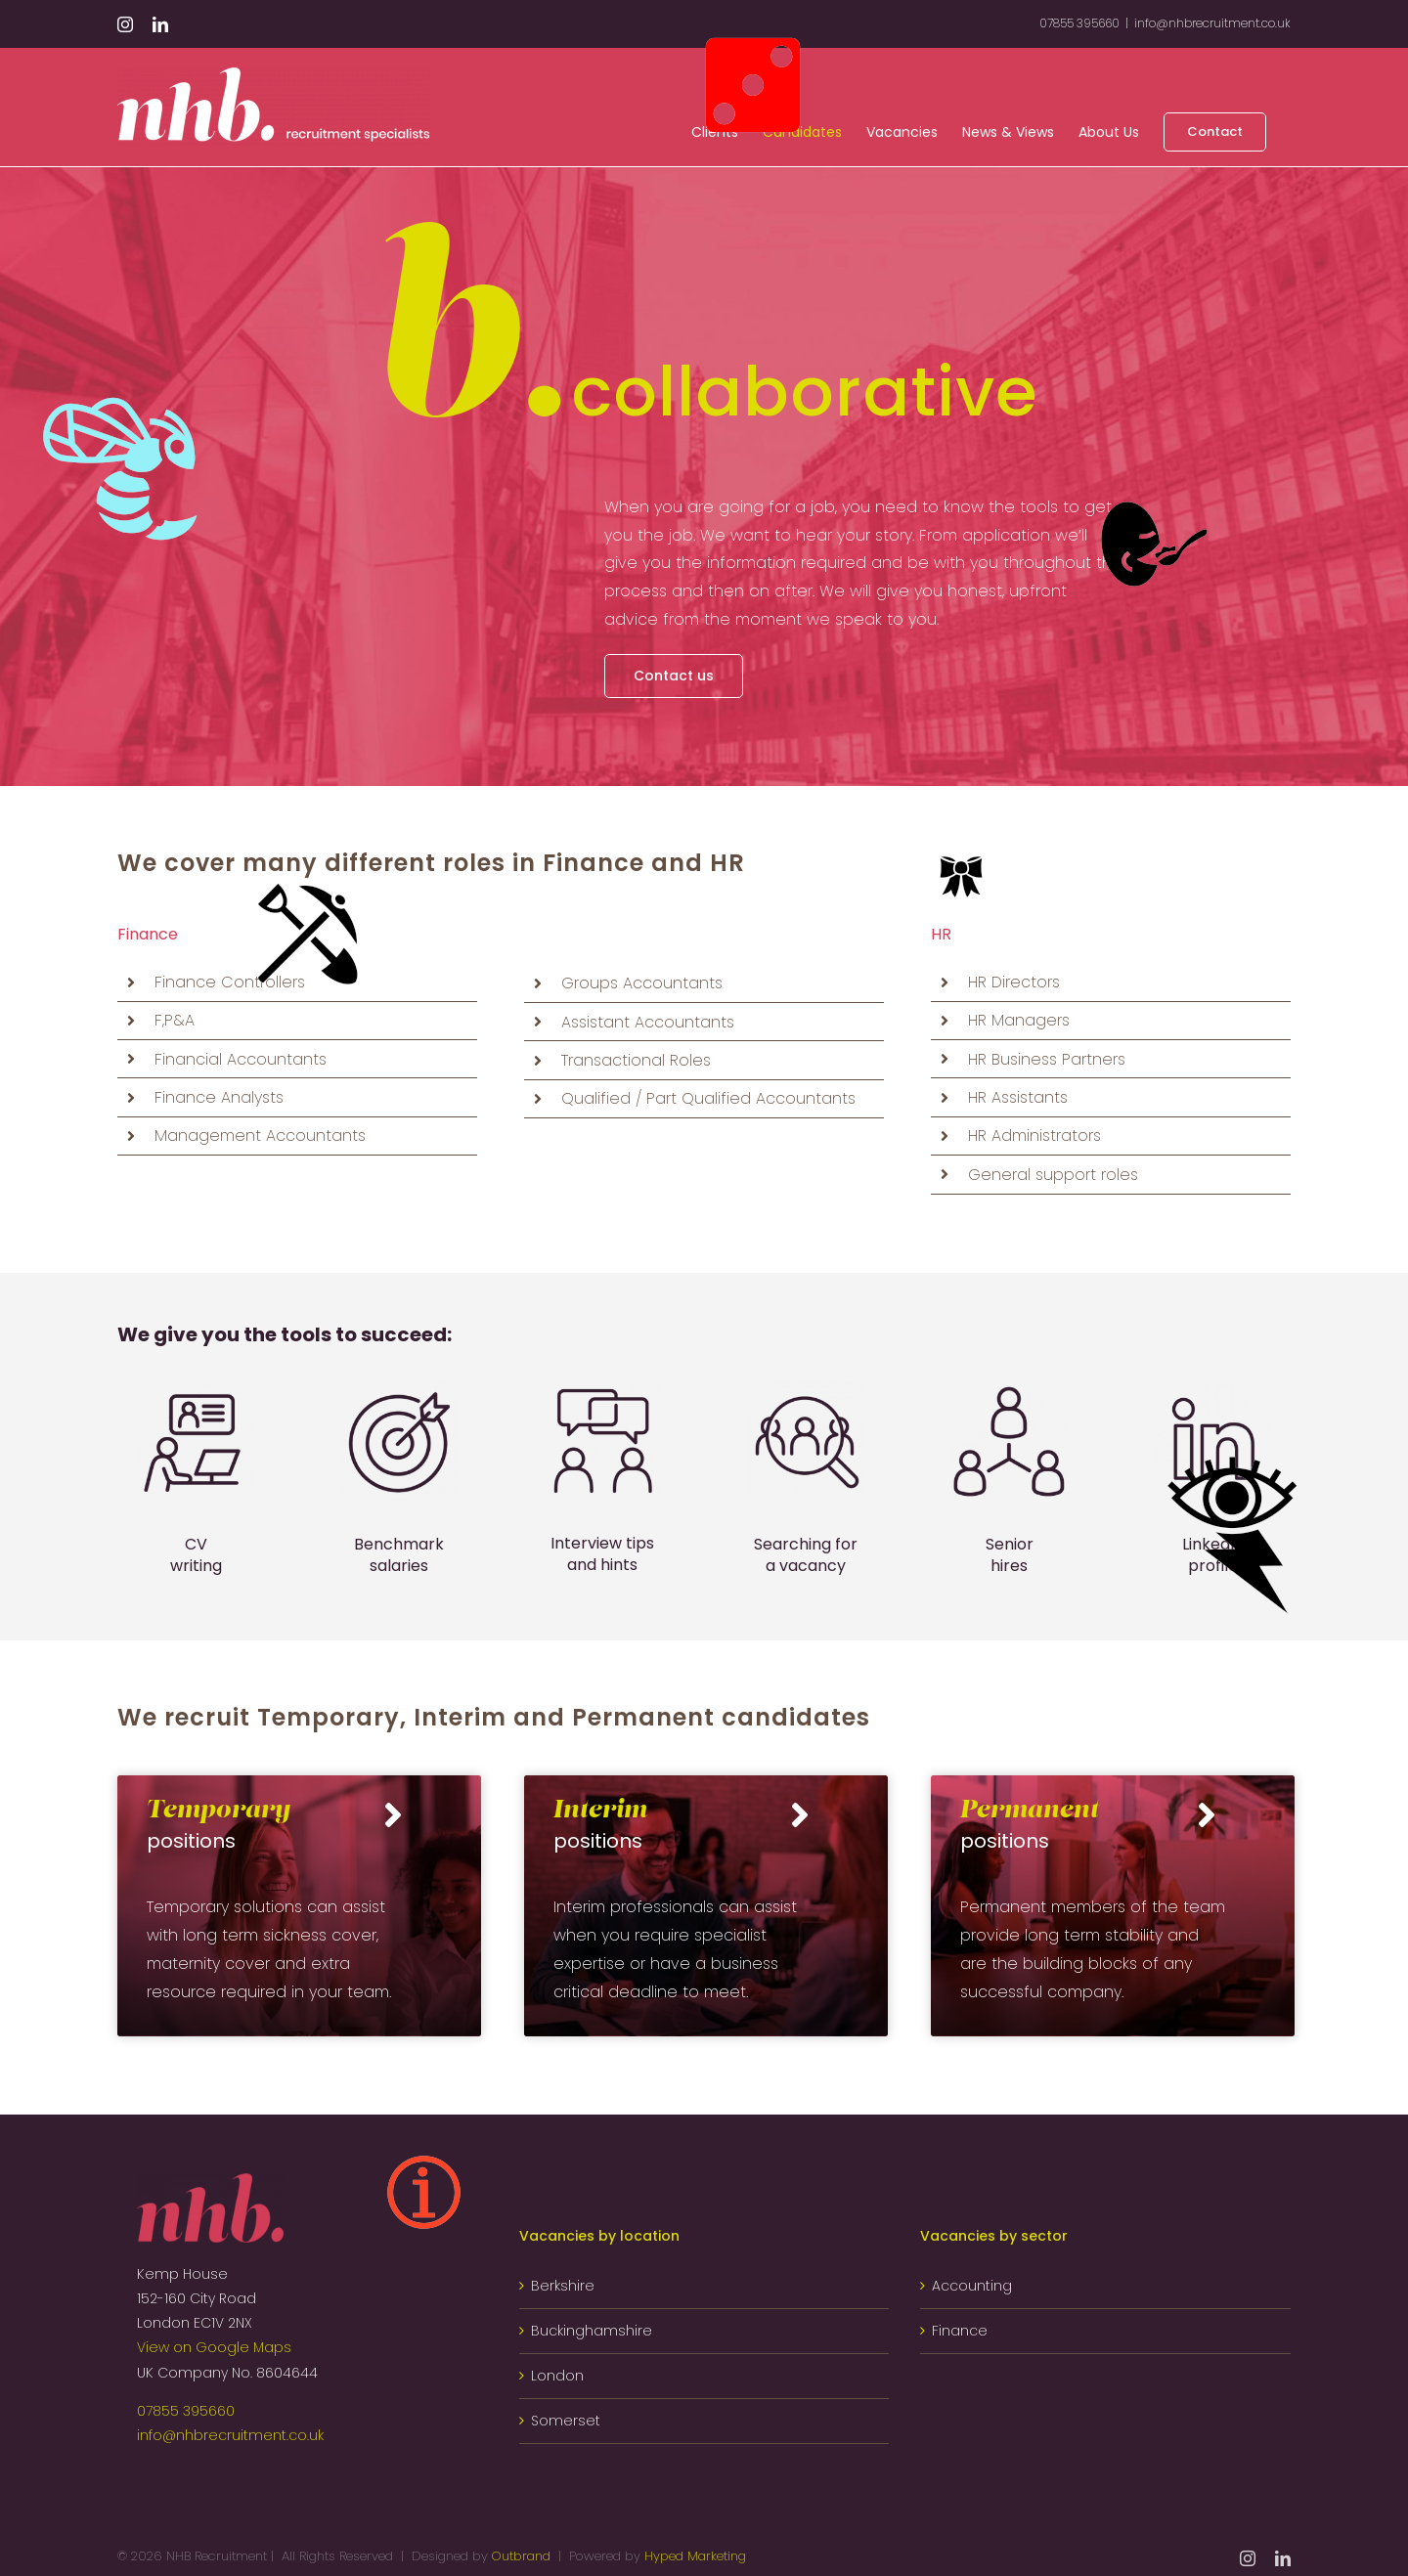  I want to click on view more information or details, so click(423, 2192).